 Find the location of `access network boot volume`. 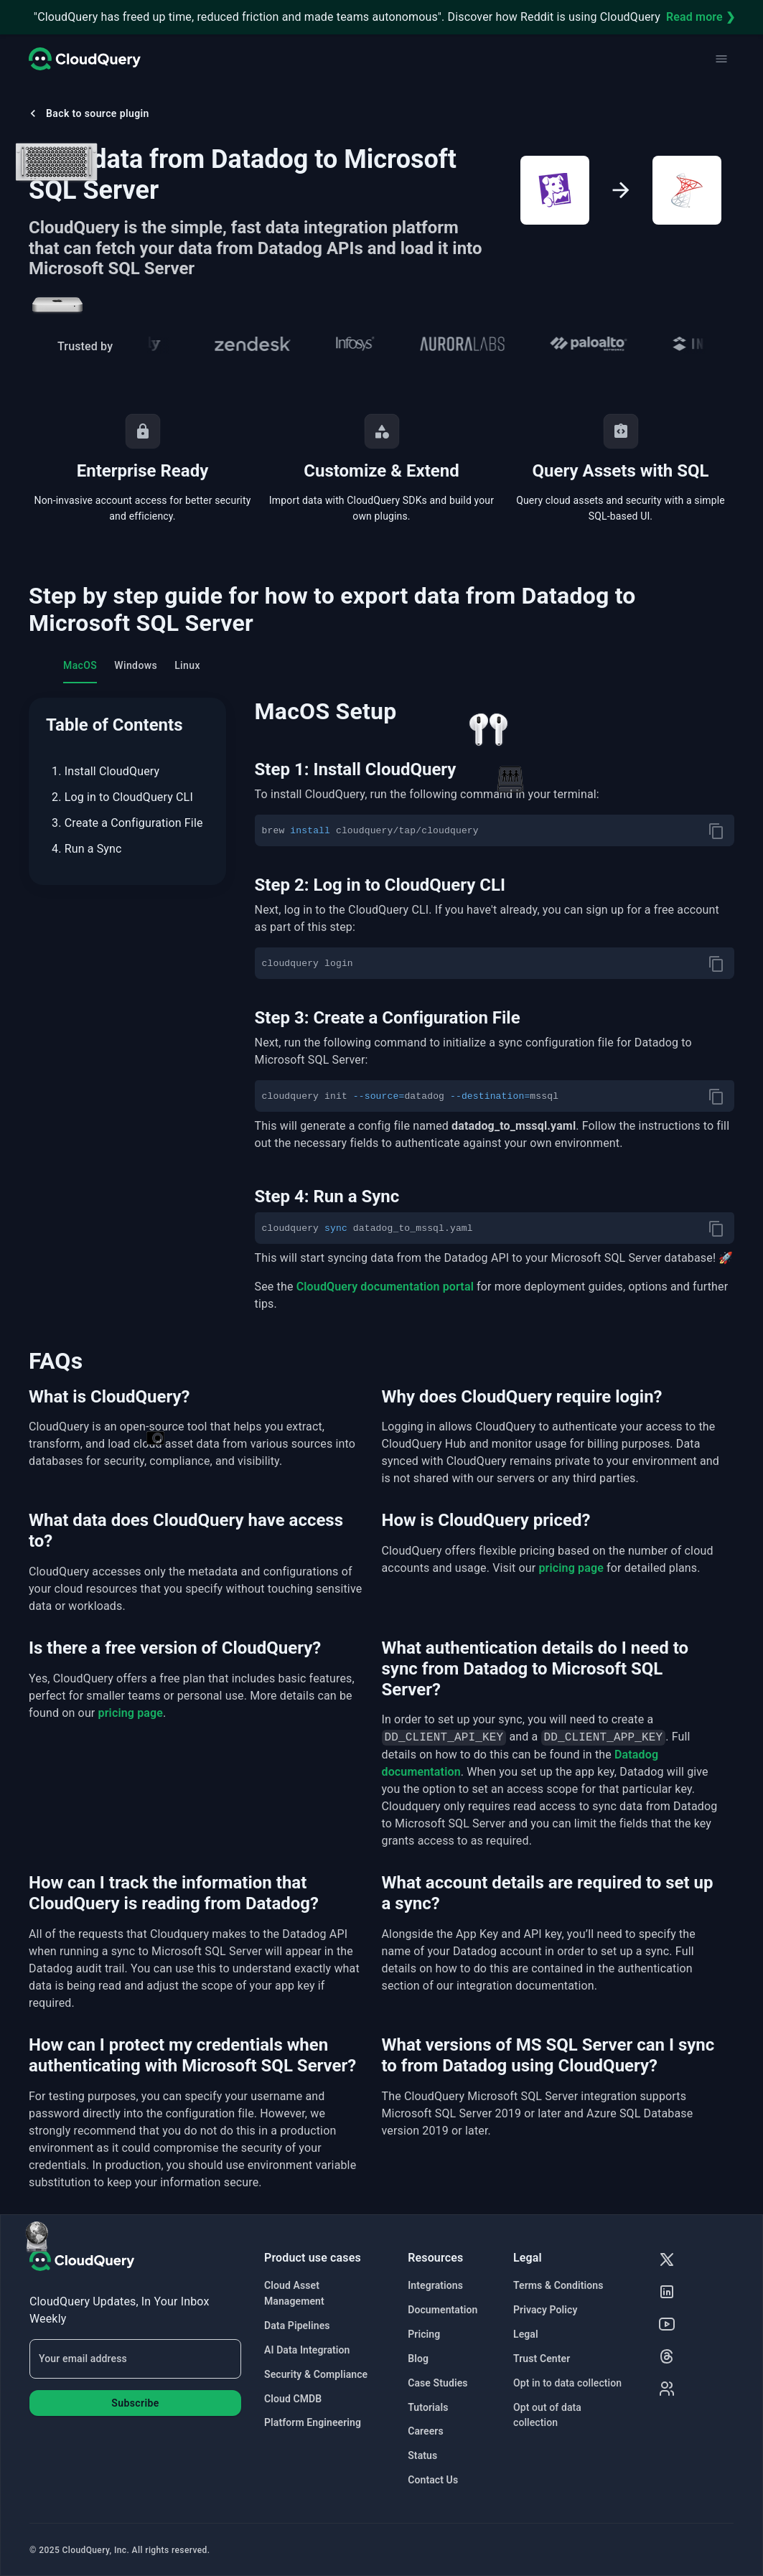

access network boot volume is located at coordinates (36, 2237).